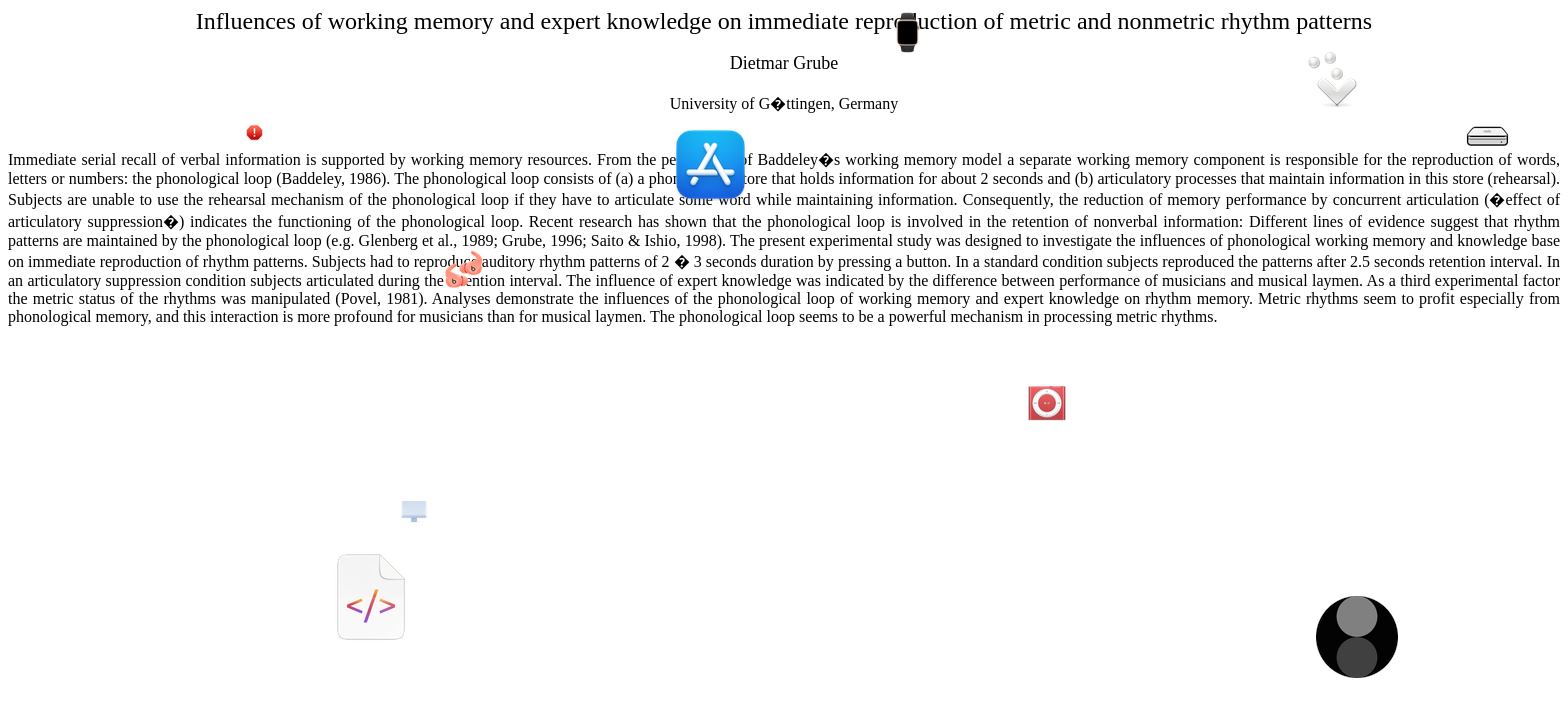 This screenshot has width=1568, height=720. What do you see at coordinates (1332, 78) in the screenshot?
I see `jump to a specific location or section` at bounding box center [1332, 78].